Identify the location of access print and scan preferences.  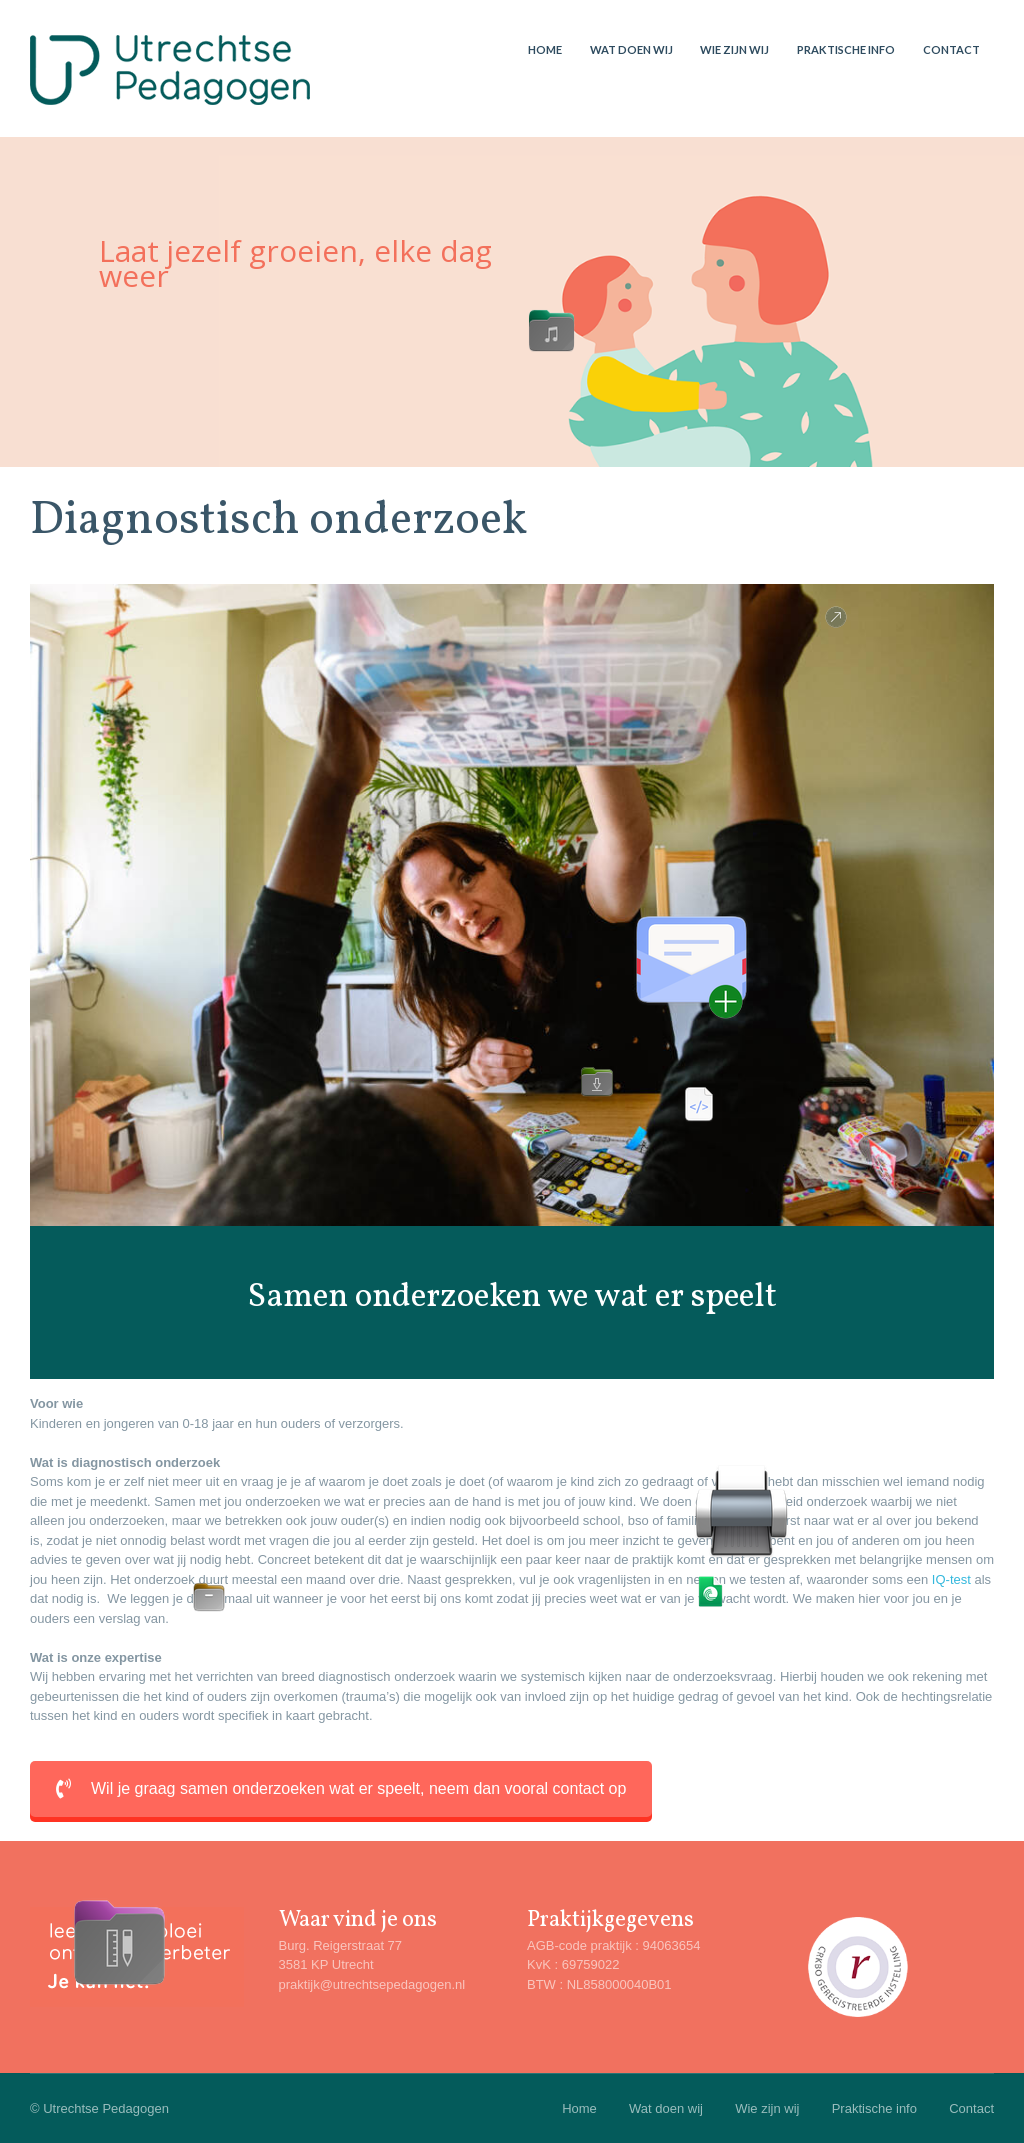
(741, 1510).